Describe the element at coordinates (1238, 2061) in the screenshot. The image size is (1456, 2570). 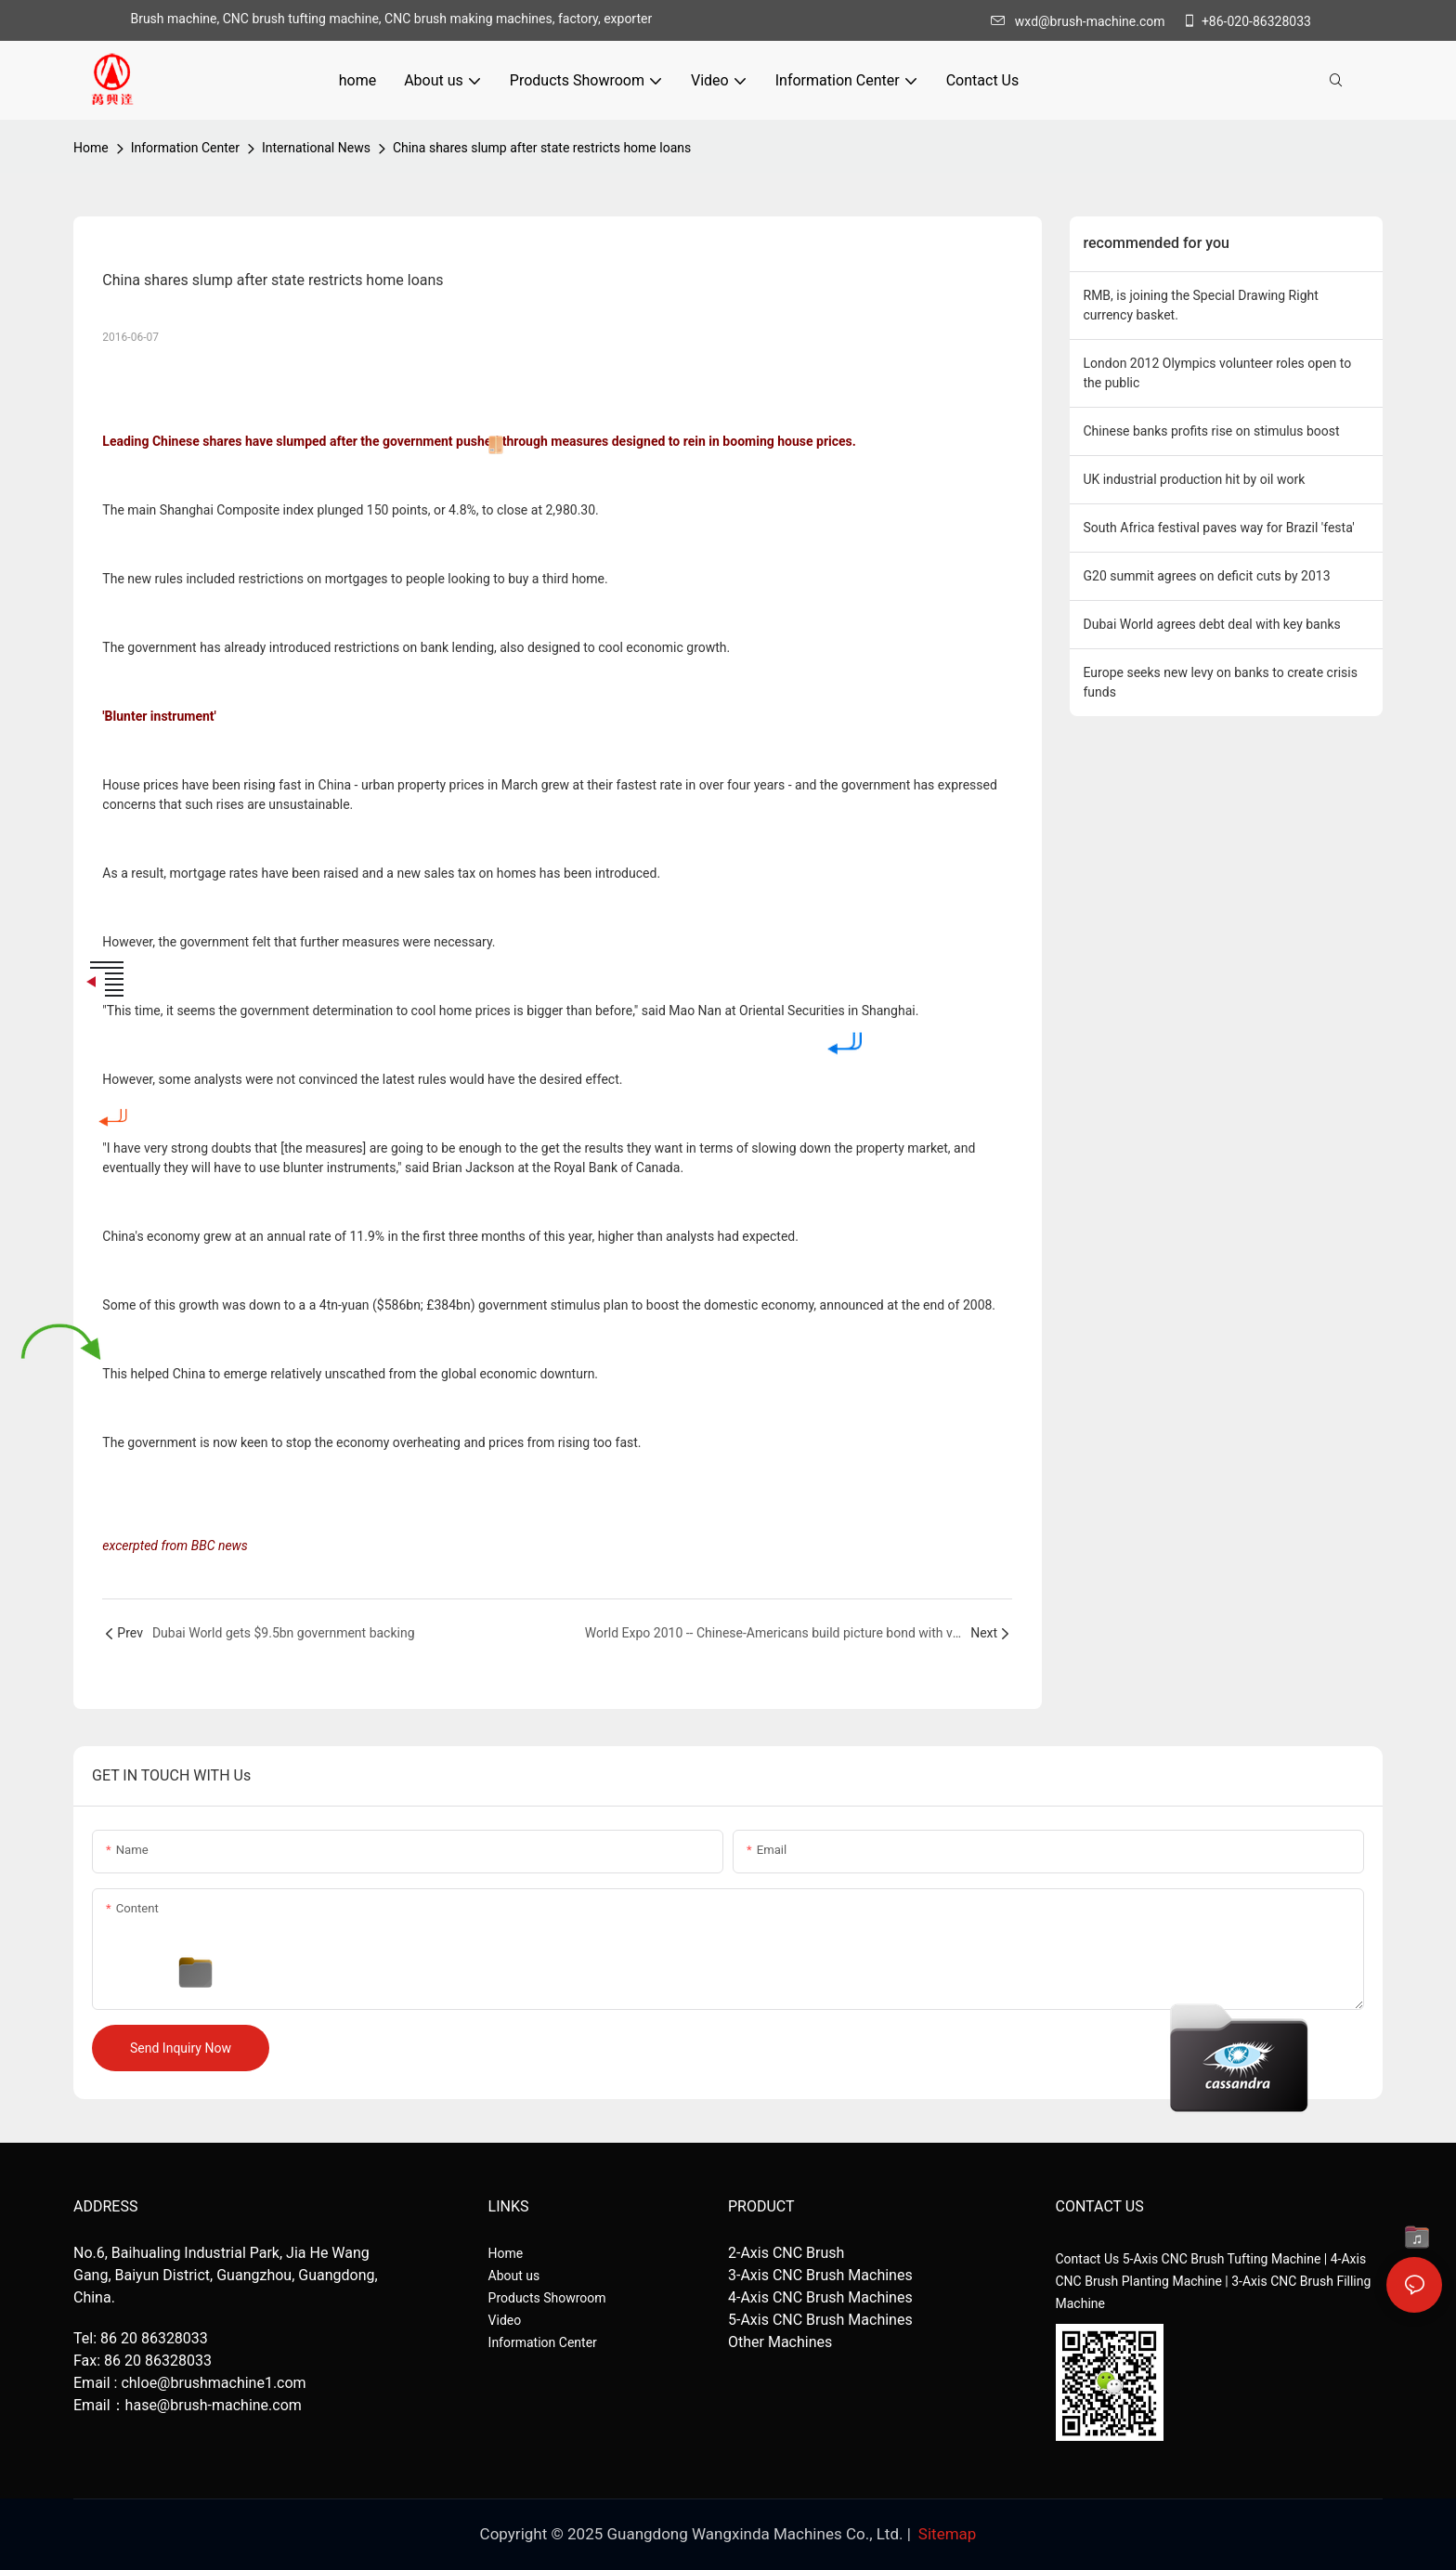
I see `open Cassandra database project folder` at that location.